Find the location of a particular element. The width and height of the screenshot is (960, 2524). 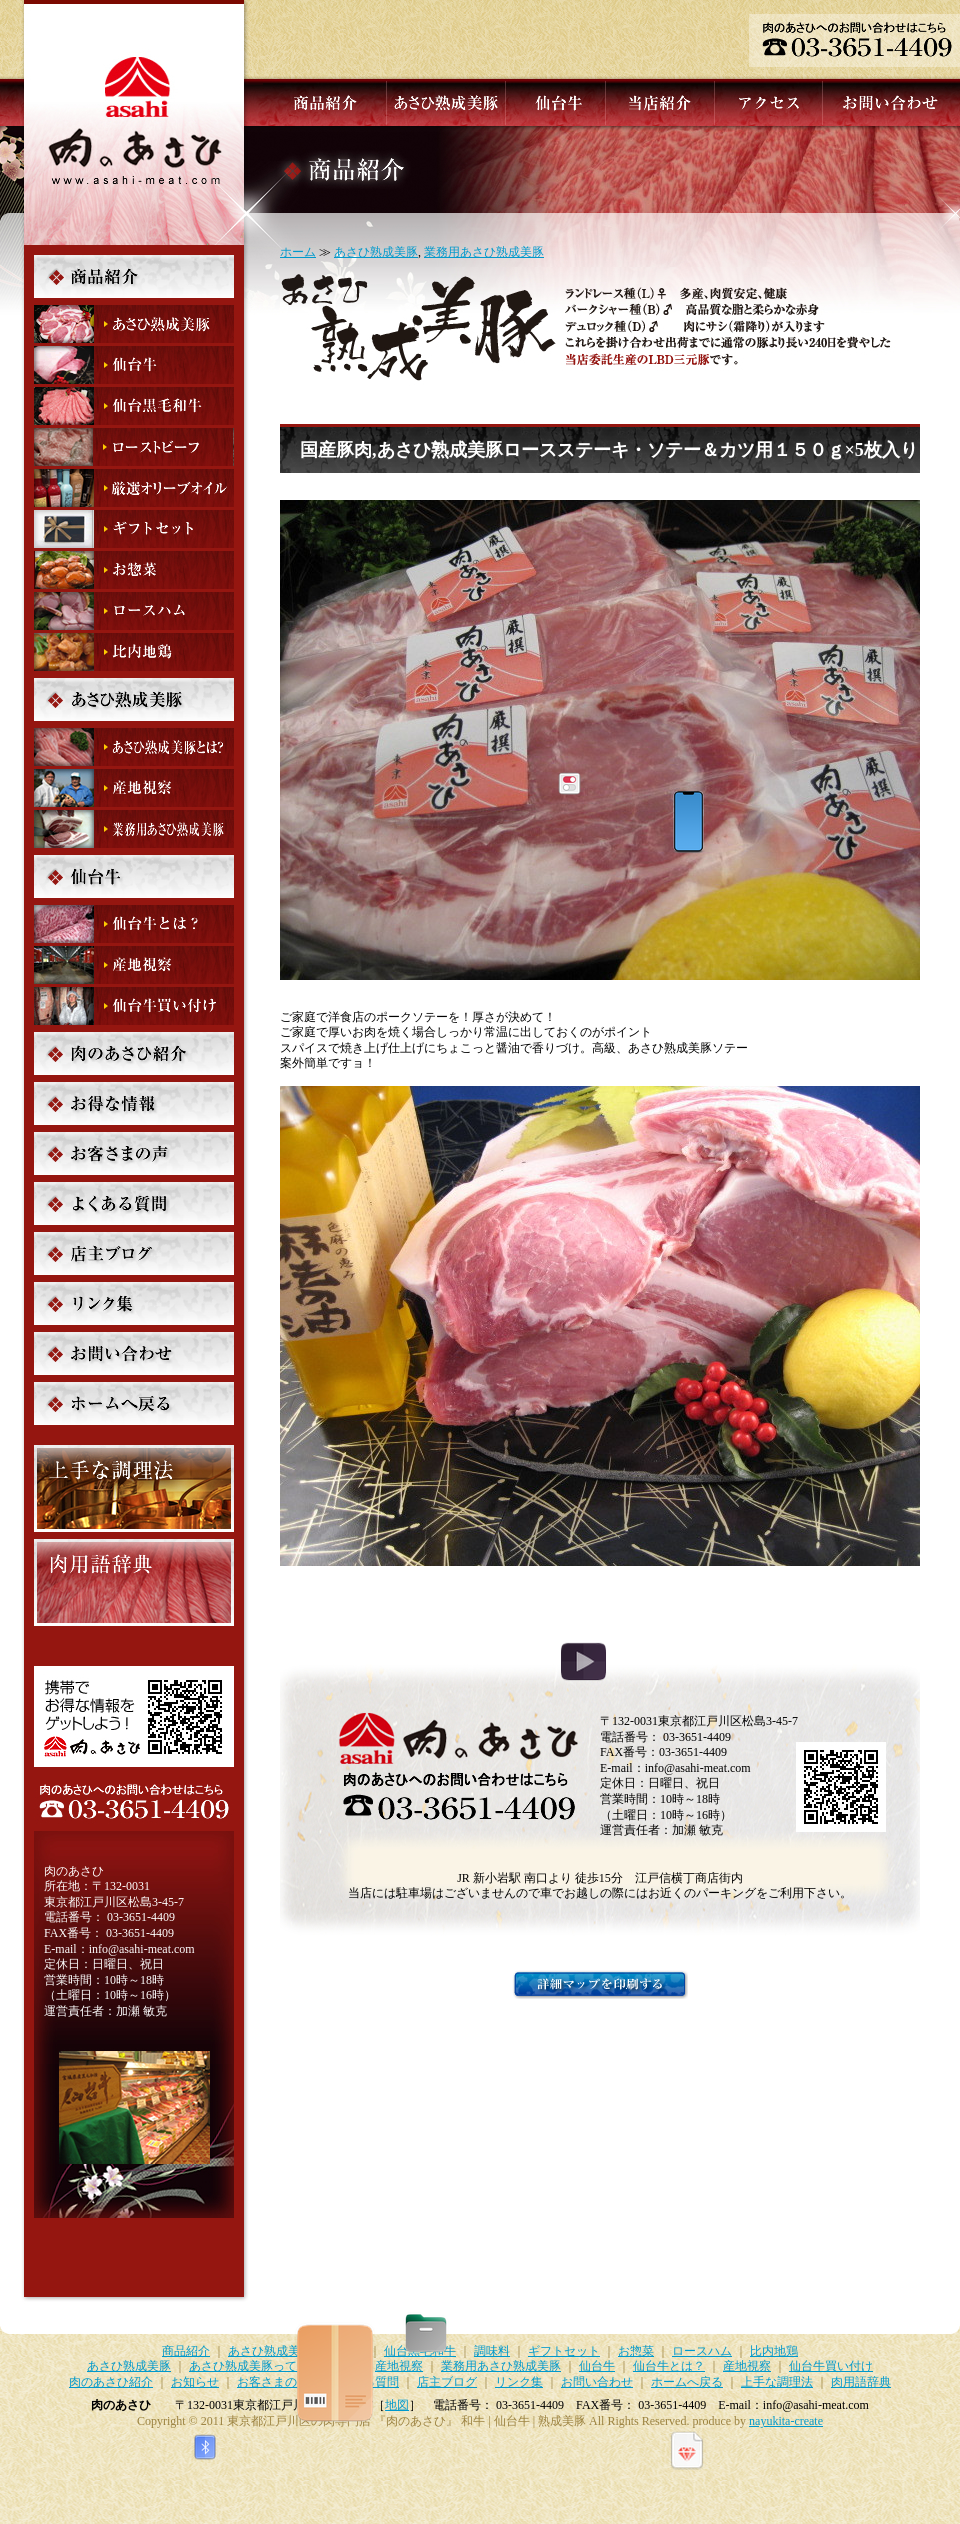

open desktop preferences or settings is located at coordinates (569, 783).